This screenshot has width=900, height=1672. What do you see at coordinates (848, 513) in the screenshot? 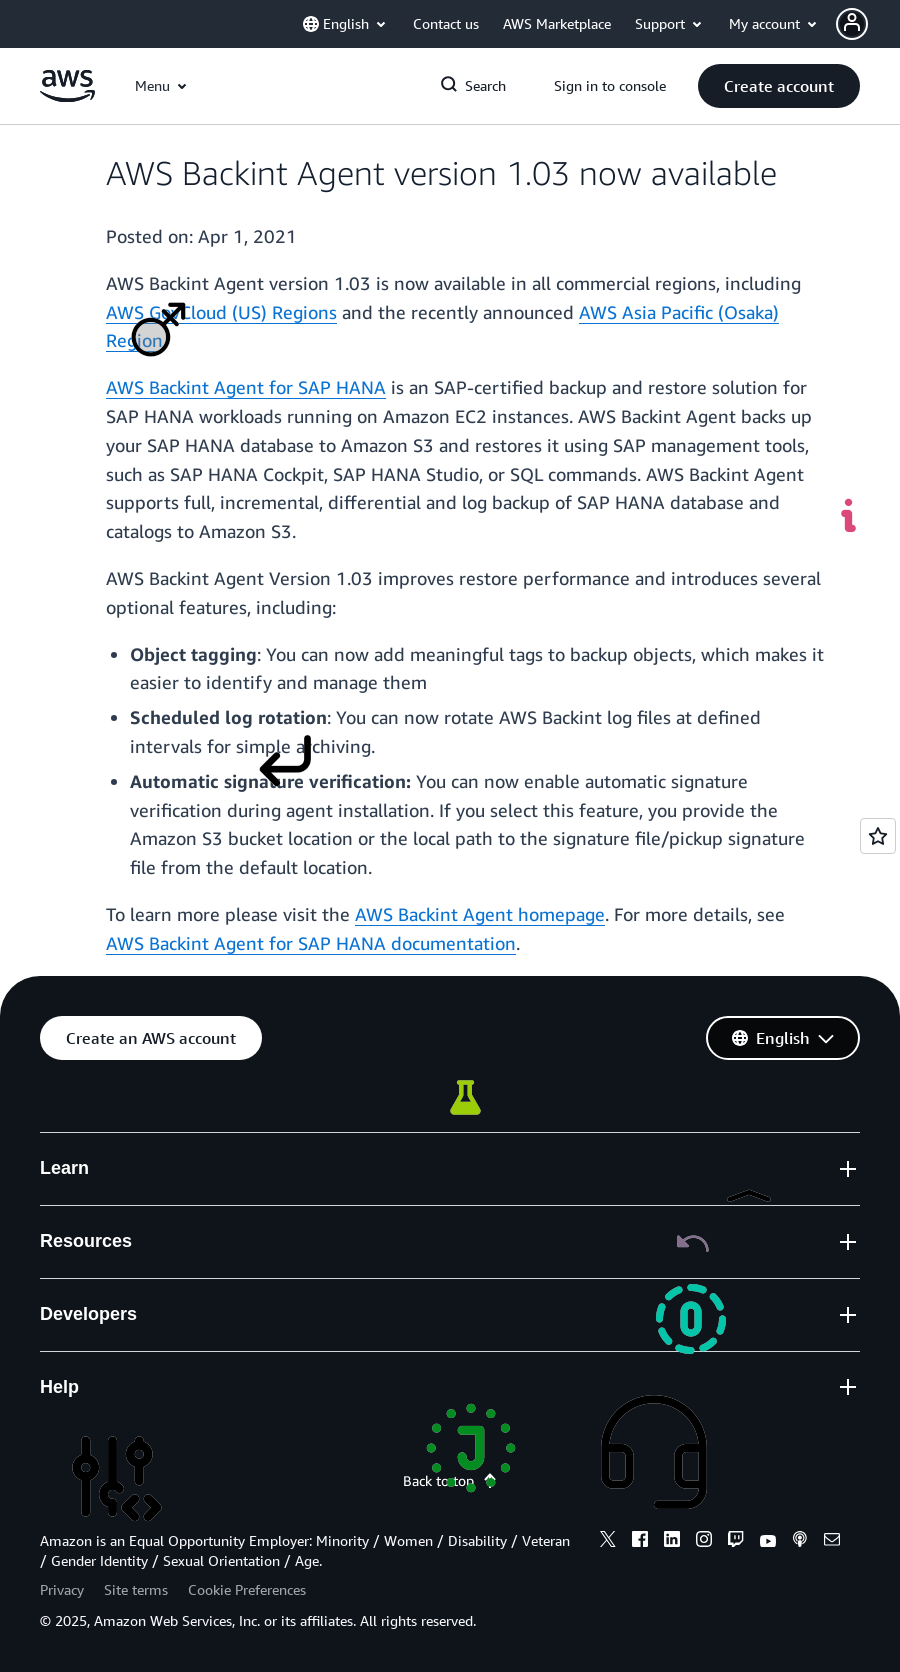
I see `view more information about this item` at bounding box center [848, 513].